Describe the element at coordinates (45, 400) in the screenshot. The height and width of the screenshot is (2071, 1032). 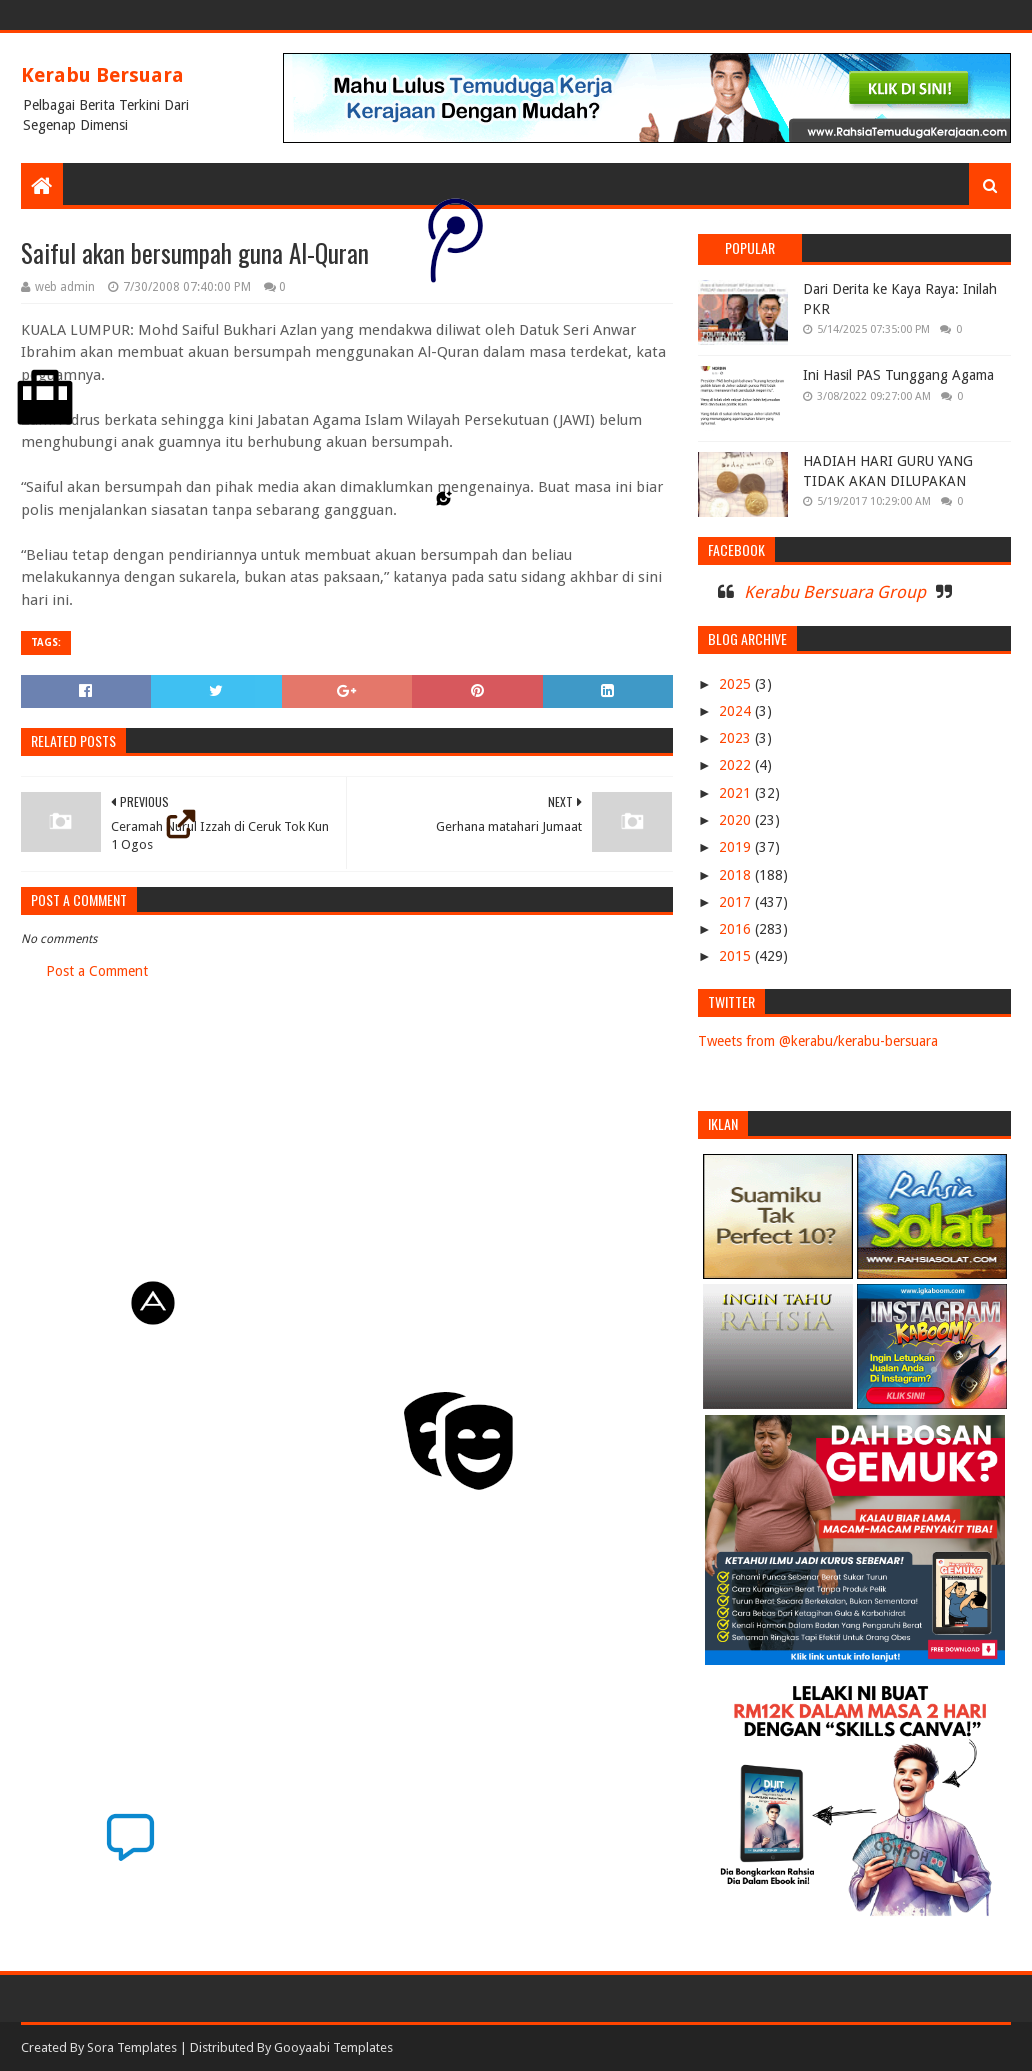
I see `access work or business documents` at that location.